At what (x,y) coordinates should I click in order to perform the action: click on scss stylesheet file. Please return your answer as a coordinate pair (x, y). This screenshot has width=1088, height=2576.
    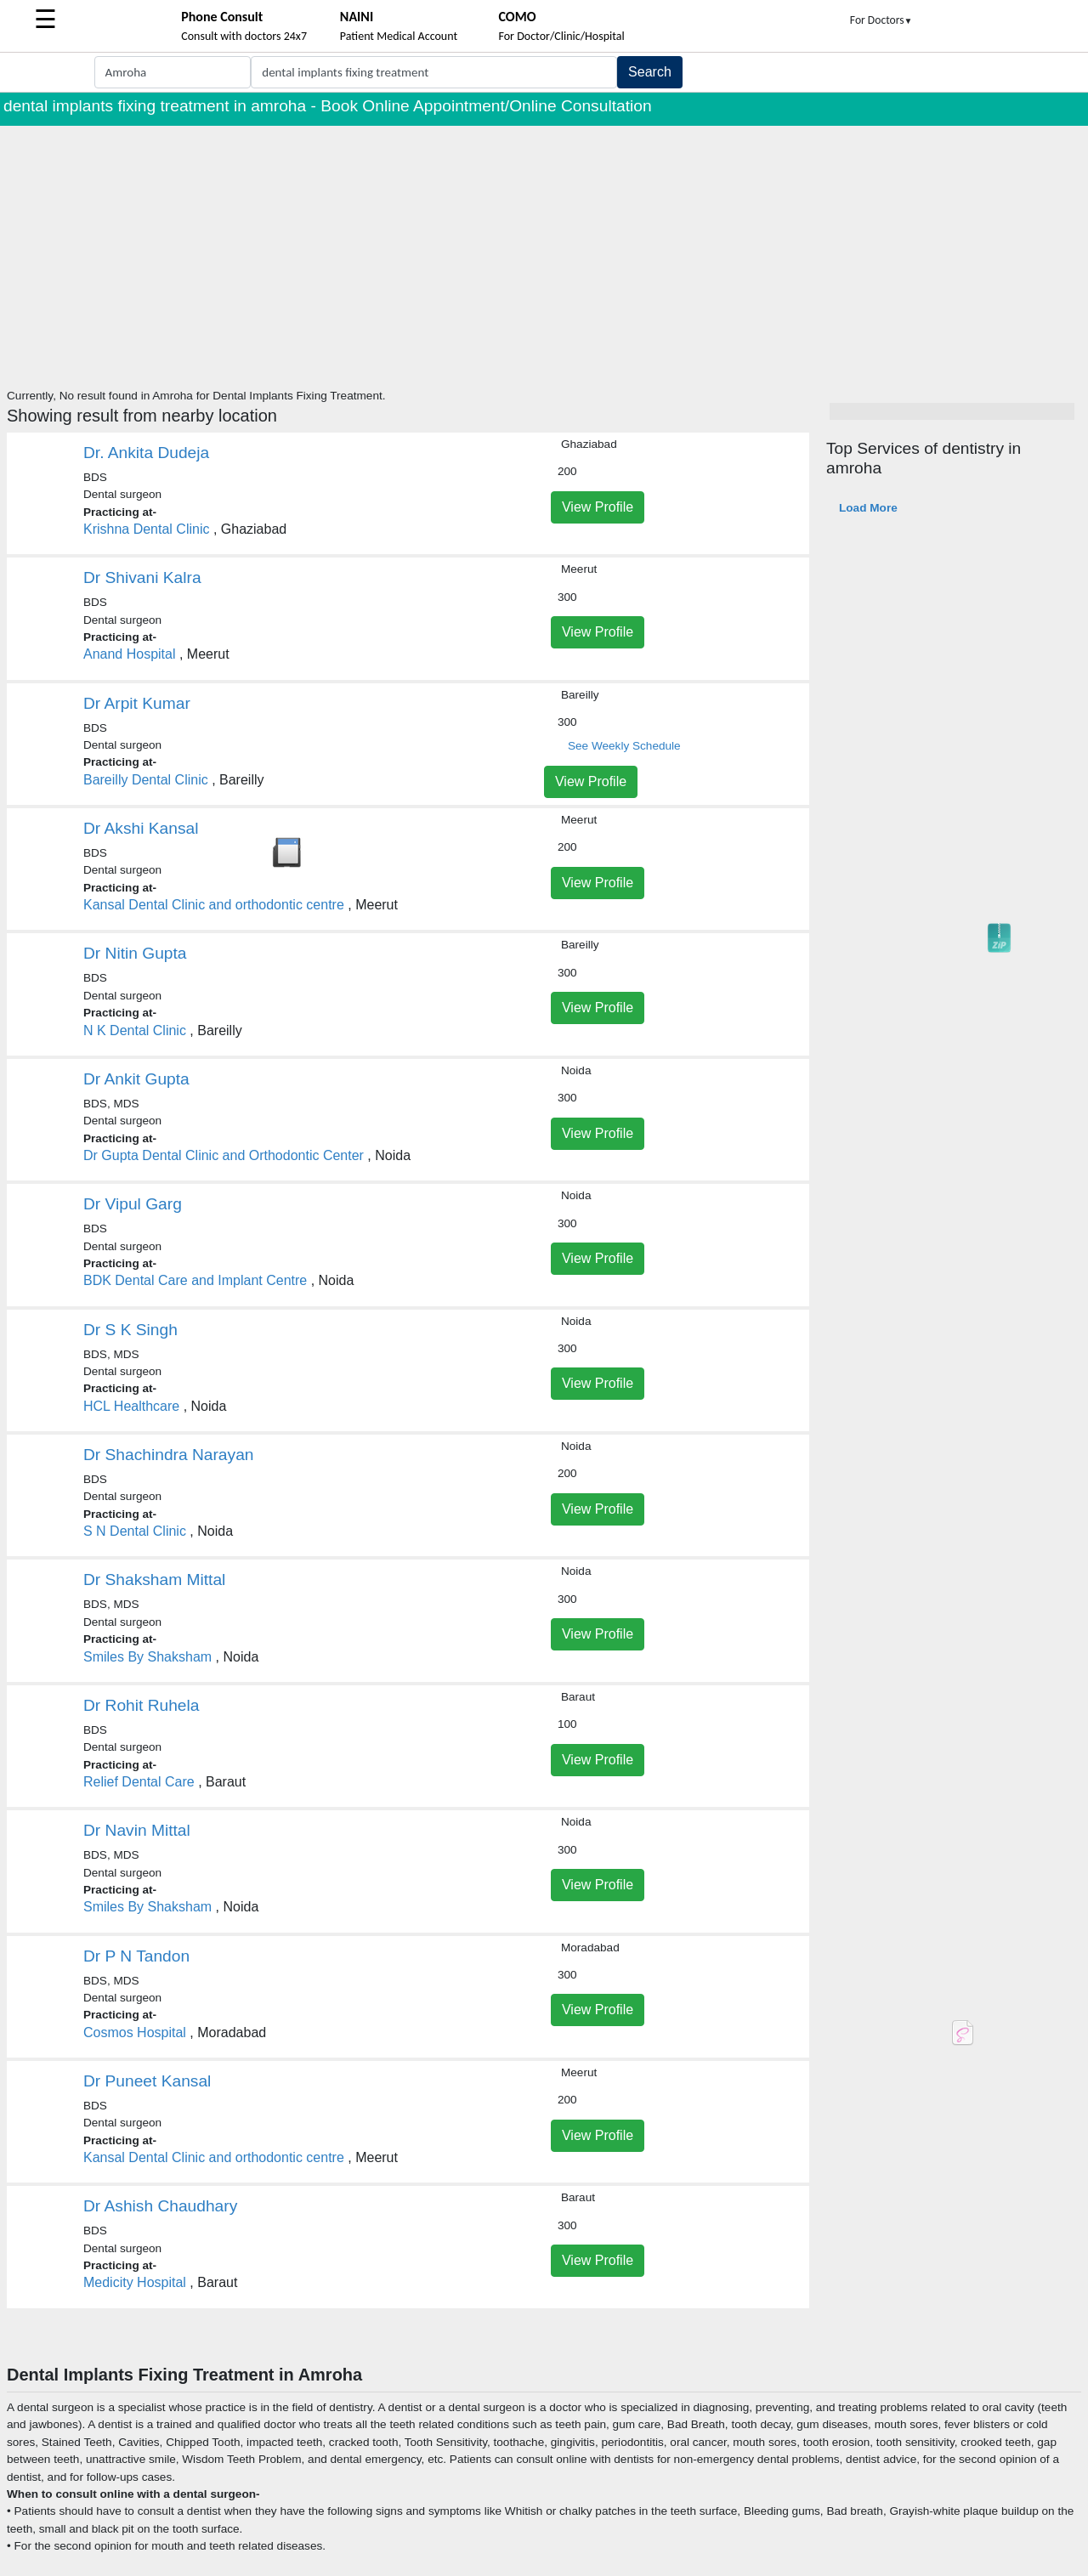
    Looking at the image, I should click on (962, 2032).